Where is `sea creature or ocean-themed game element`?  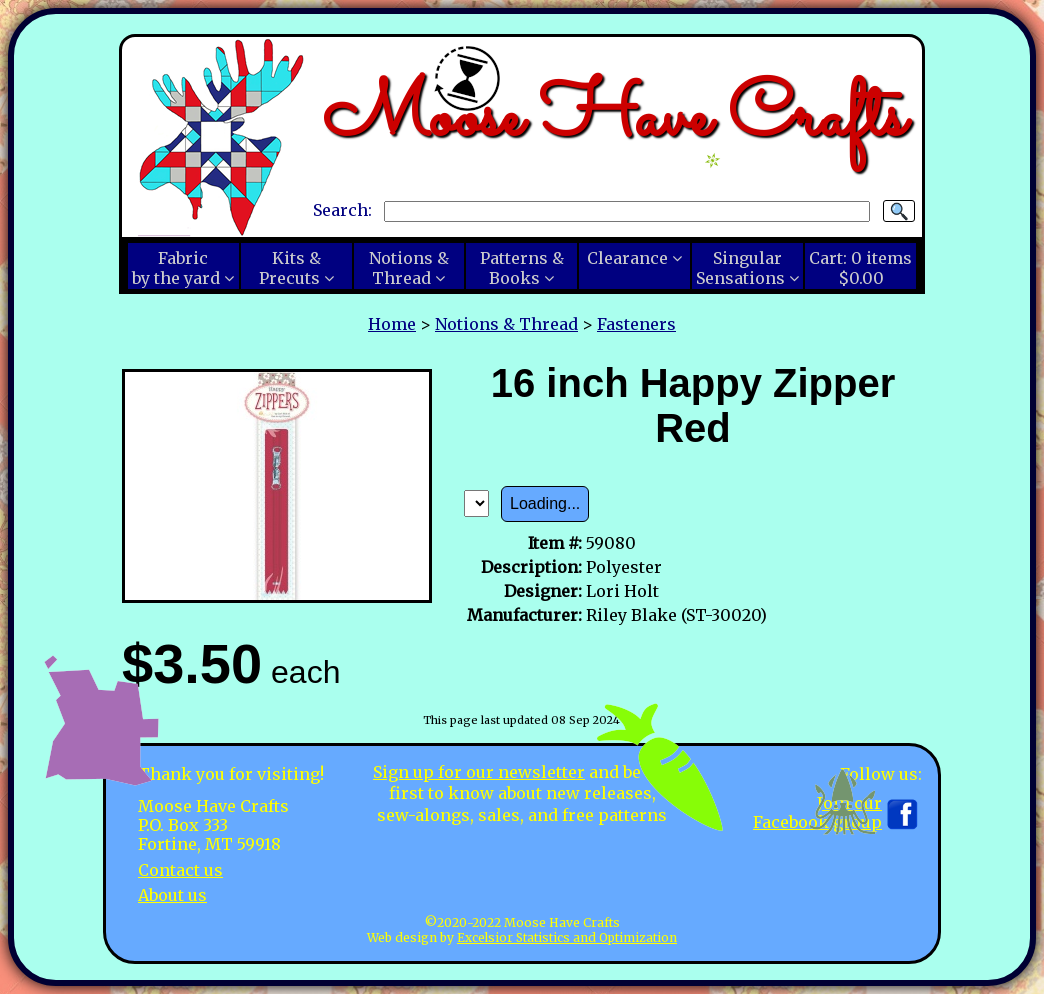
sea creature or ocean-themed game element is located at coordinates (842, 801).